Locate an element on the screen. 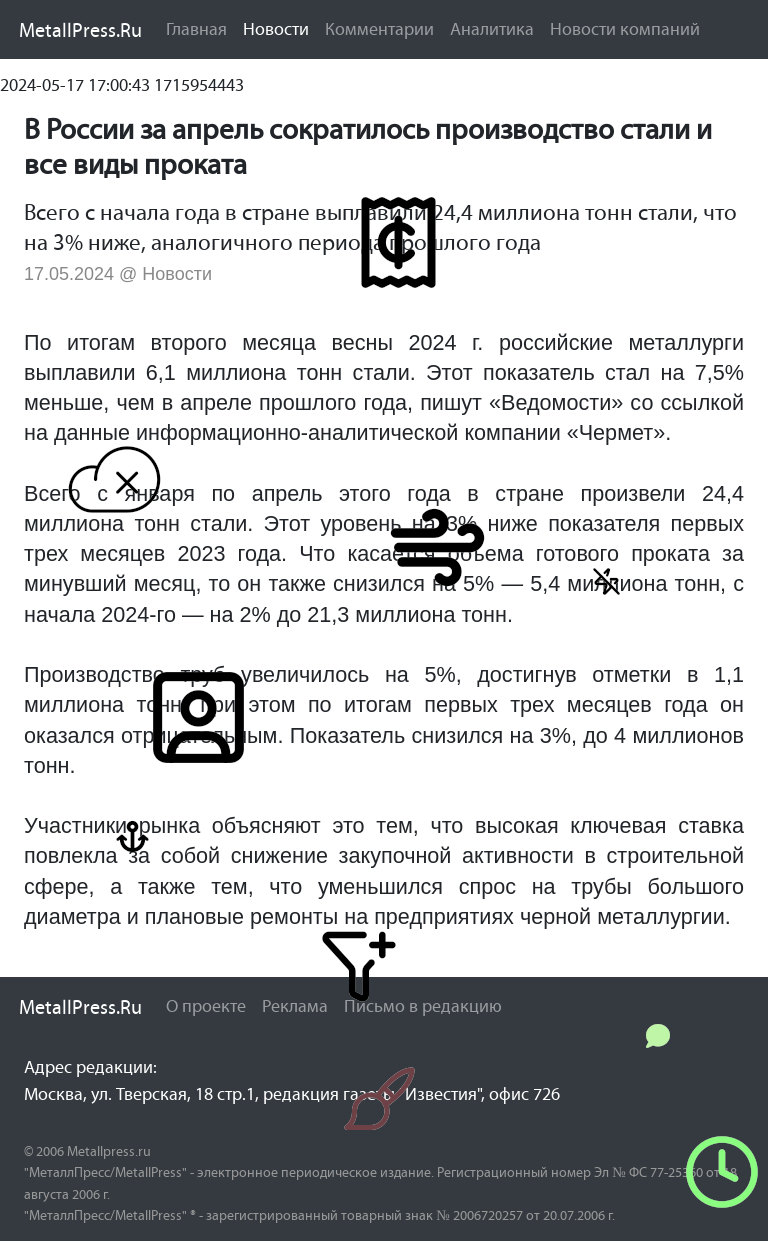 Image resolution: width=768 pixels, height=1241 pixels. create an anchor link or bookmark point is located at coordinates (132, 836).